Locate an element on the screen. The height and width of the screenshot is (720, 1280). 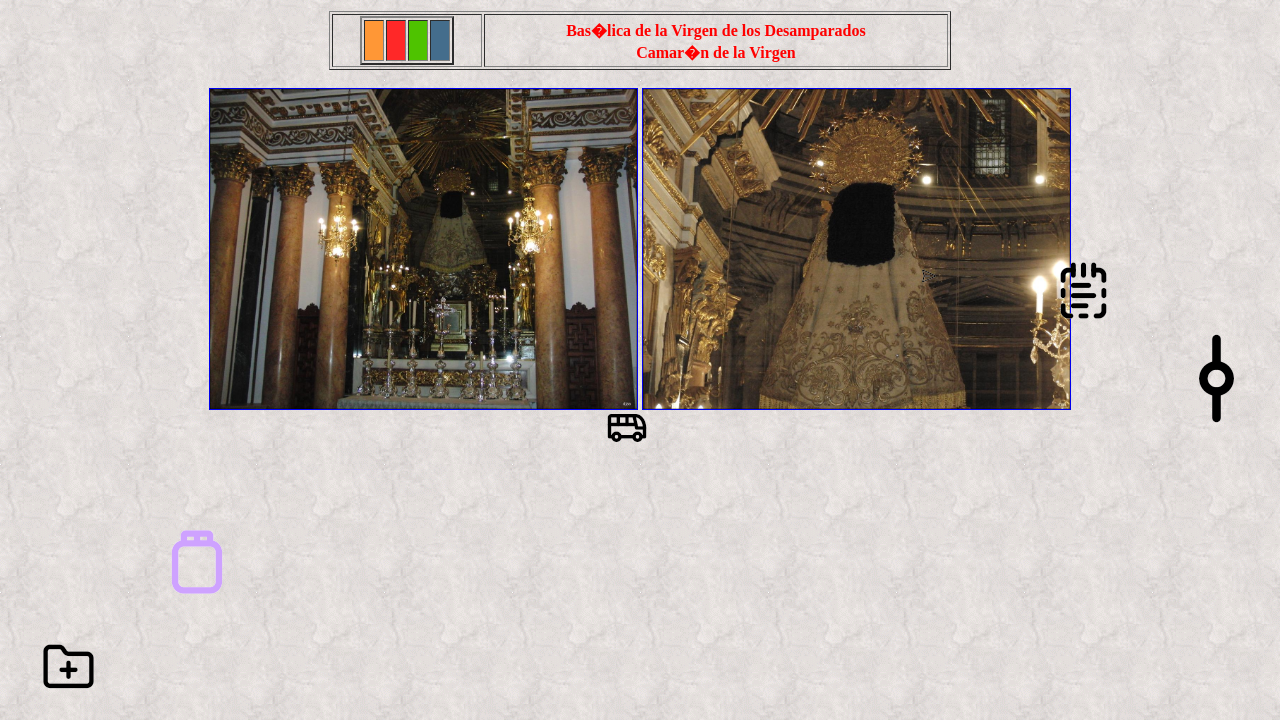
send a message or email is located at coordinates (929, 276).